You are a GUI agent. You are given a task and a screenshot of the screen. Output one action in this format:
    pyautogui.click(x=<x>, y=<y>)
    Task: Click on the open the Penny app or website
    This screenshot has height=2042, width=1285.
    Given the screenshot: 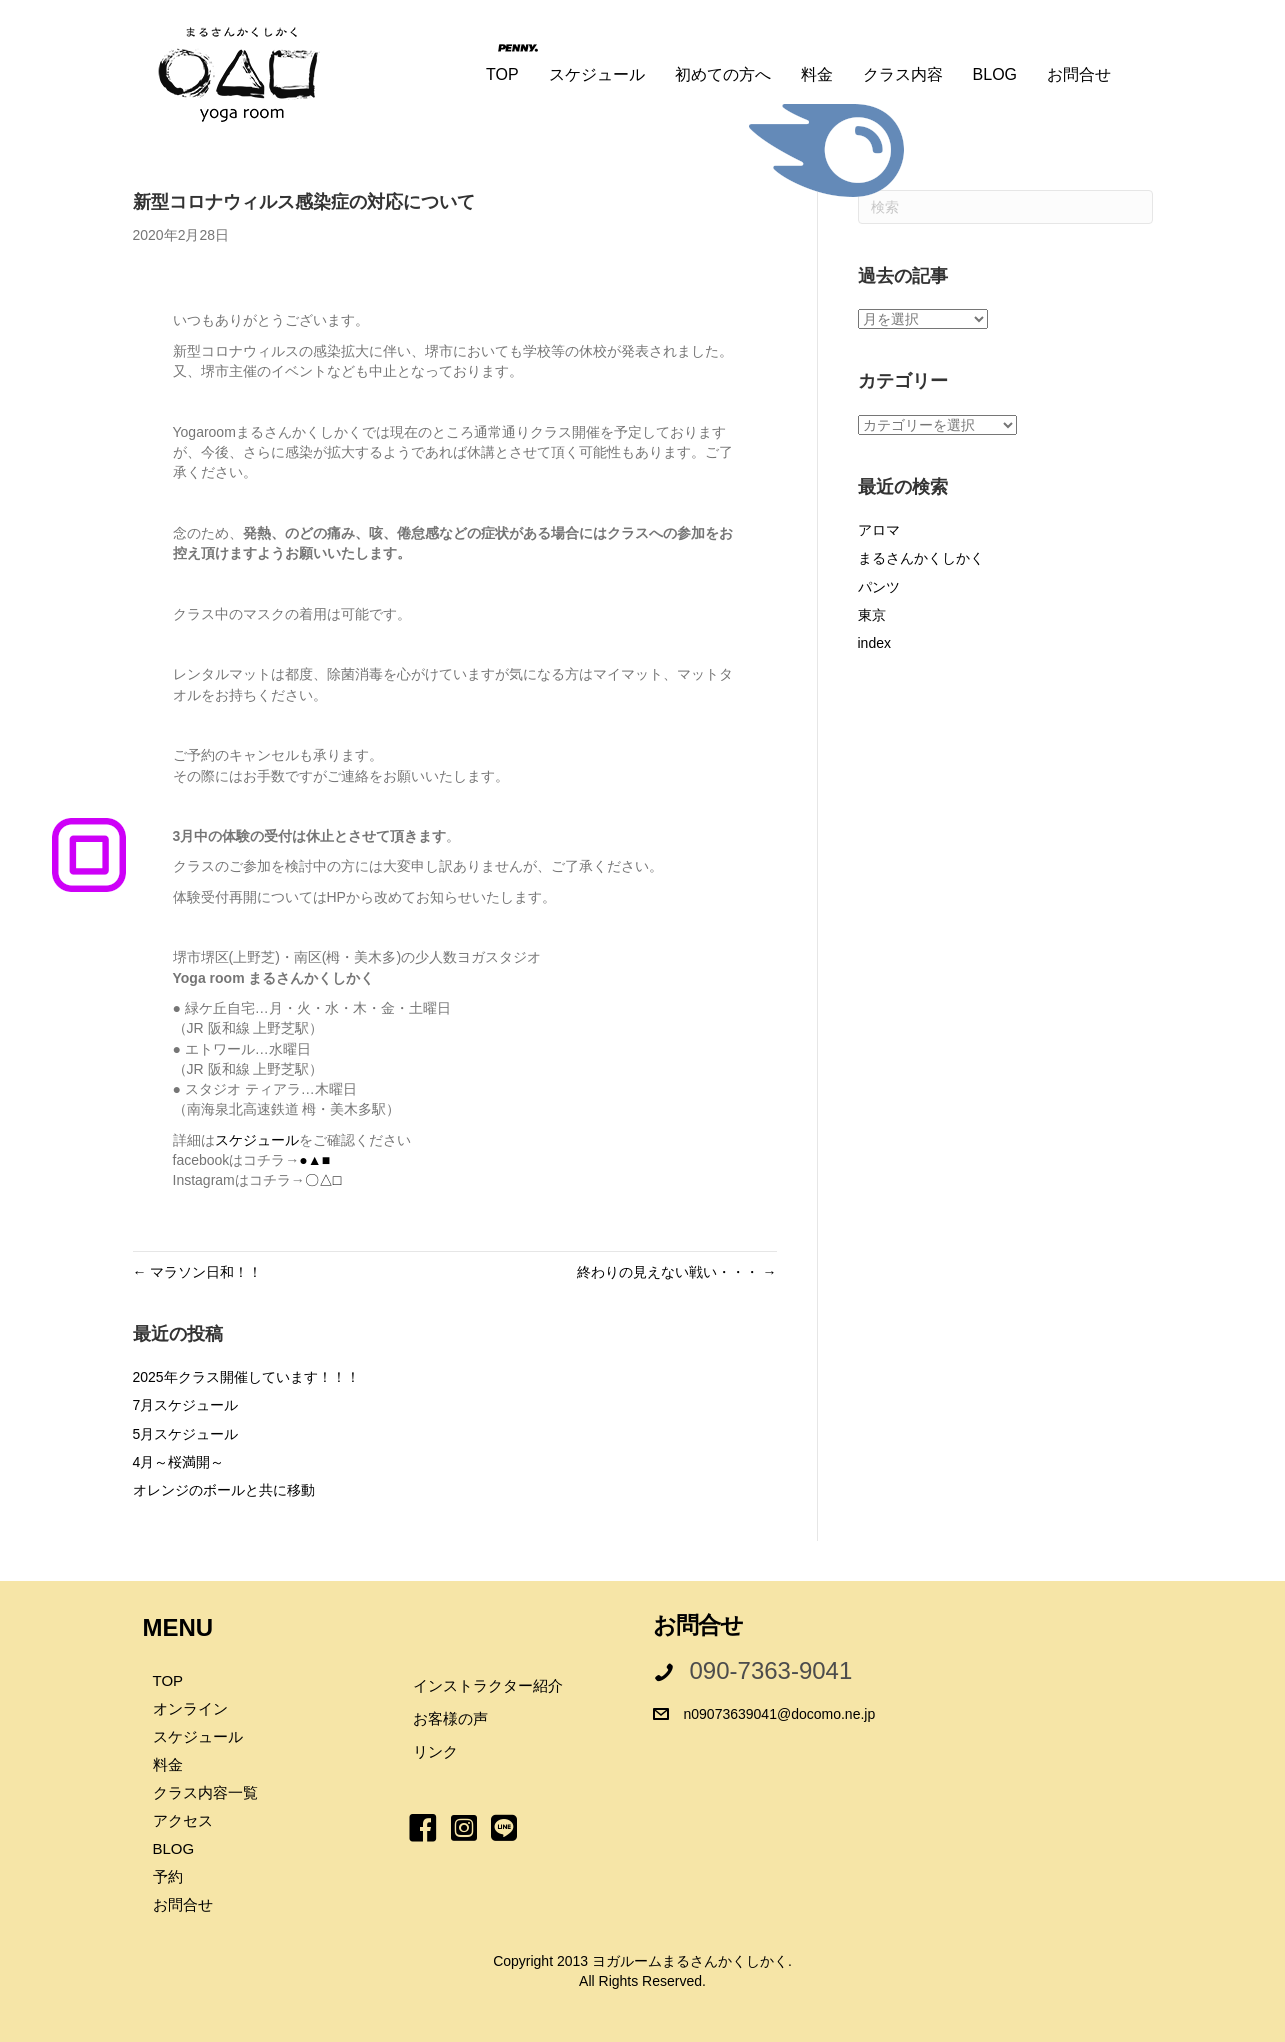 What is the action you would take?
    pyautogui.click(x=518, y=48)
    